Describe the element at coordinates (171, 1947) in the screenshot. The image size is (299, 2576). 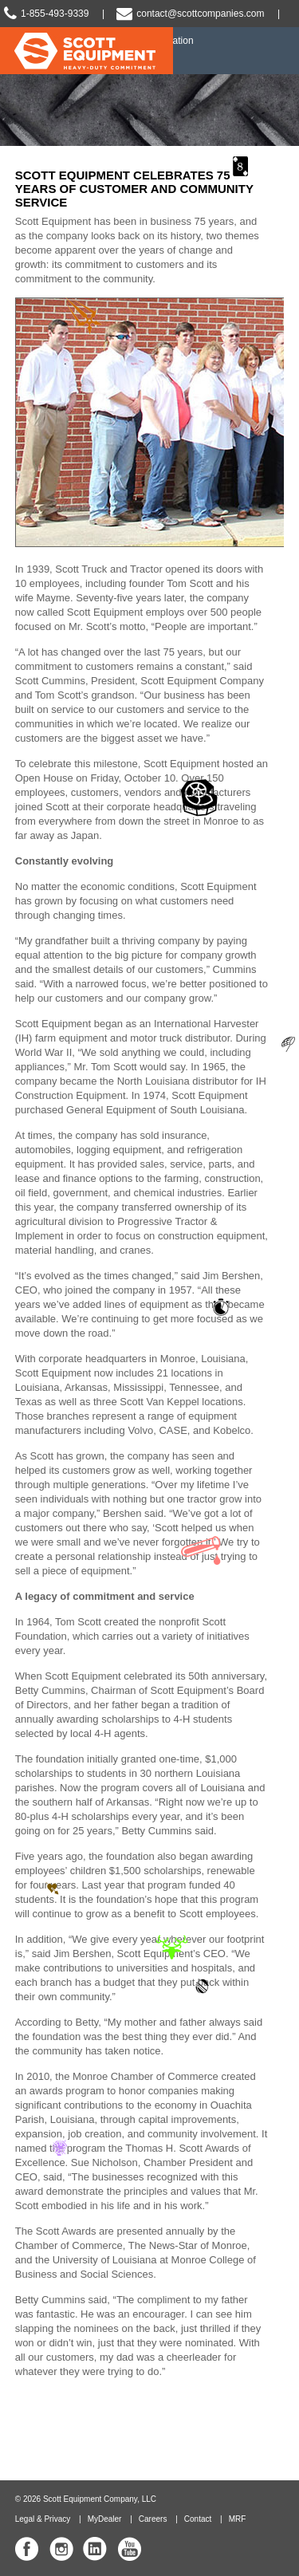
I see `wildlife or nature category indicator` at that location.